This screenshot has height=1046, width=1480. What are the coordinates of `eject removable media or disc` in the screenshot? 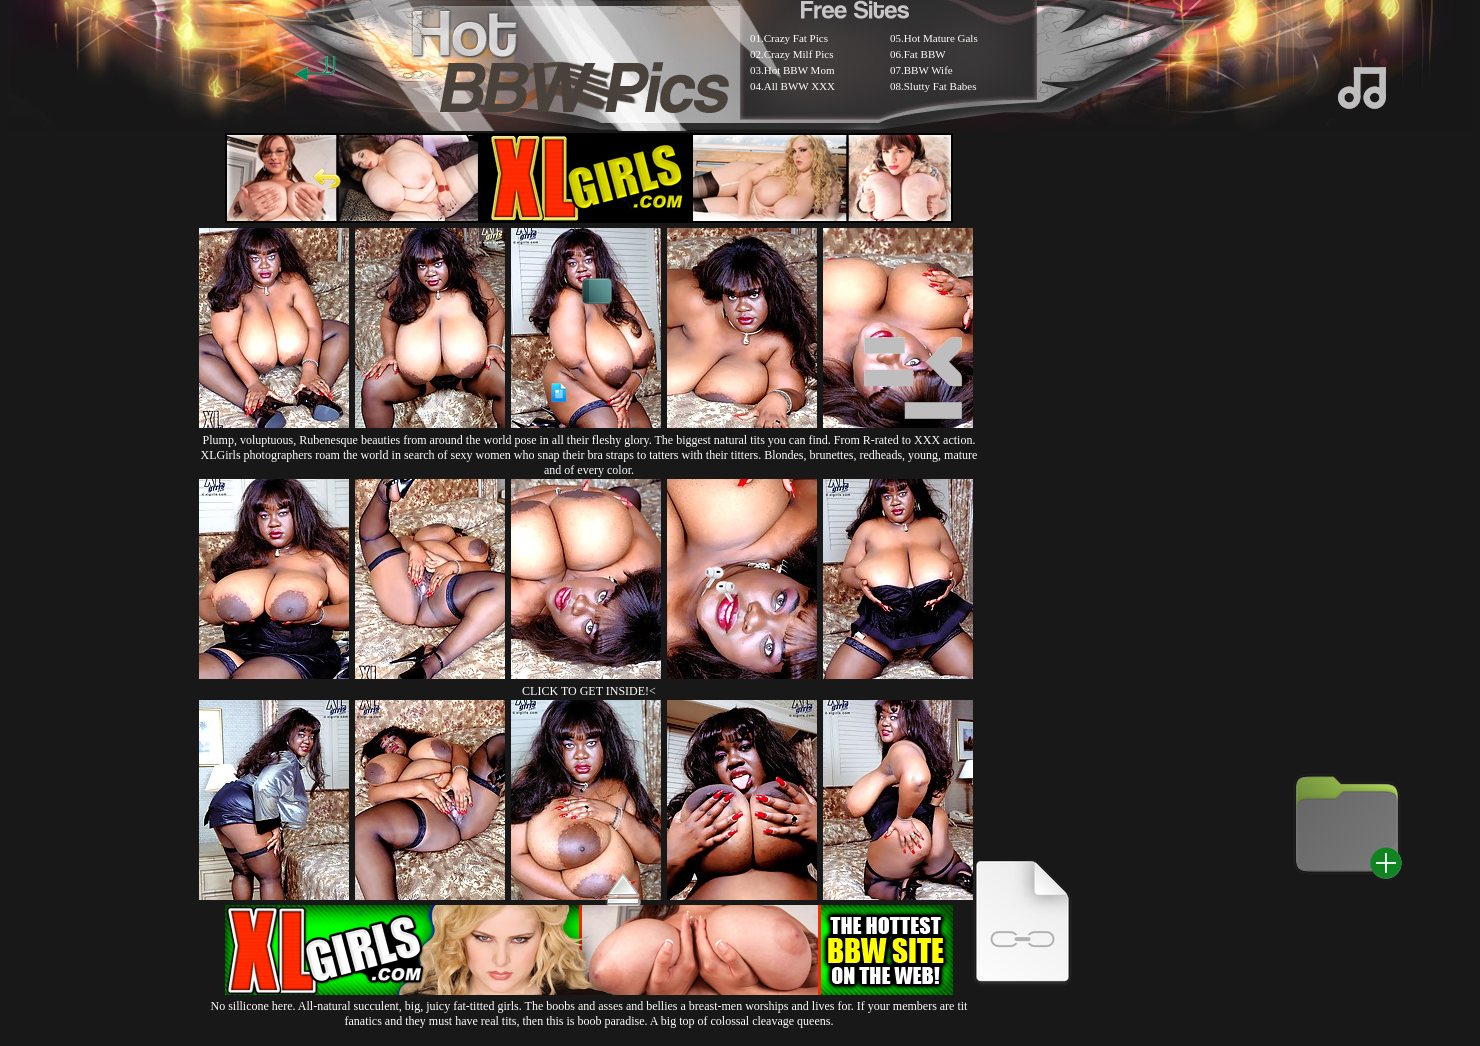 It's located at (623, 890).